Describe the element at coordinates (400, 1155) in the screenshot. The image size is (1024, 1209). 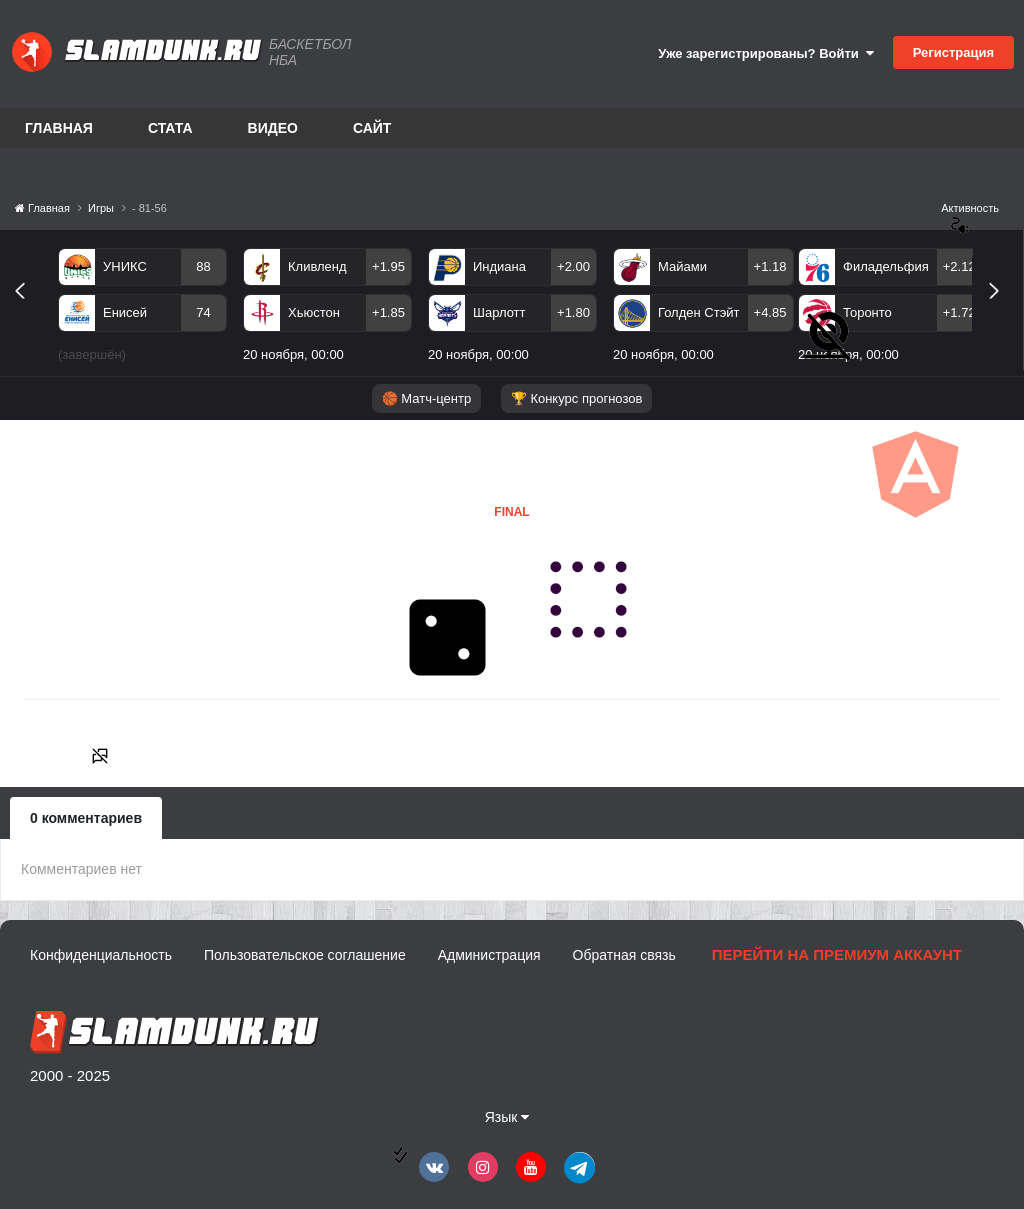
I see `indicates message has been read` at that location.